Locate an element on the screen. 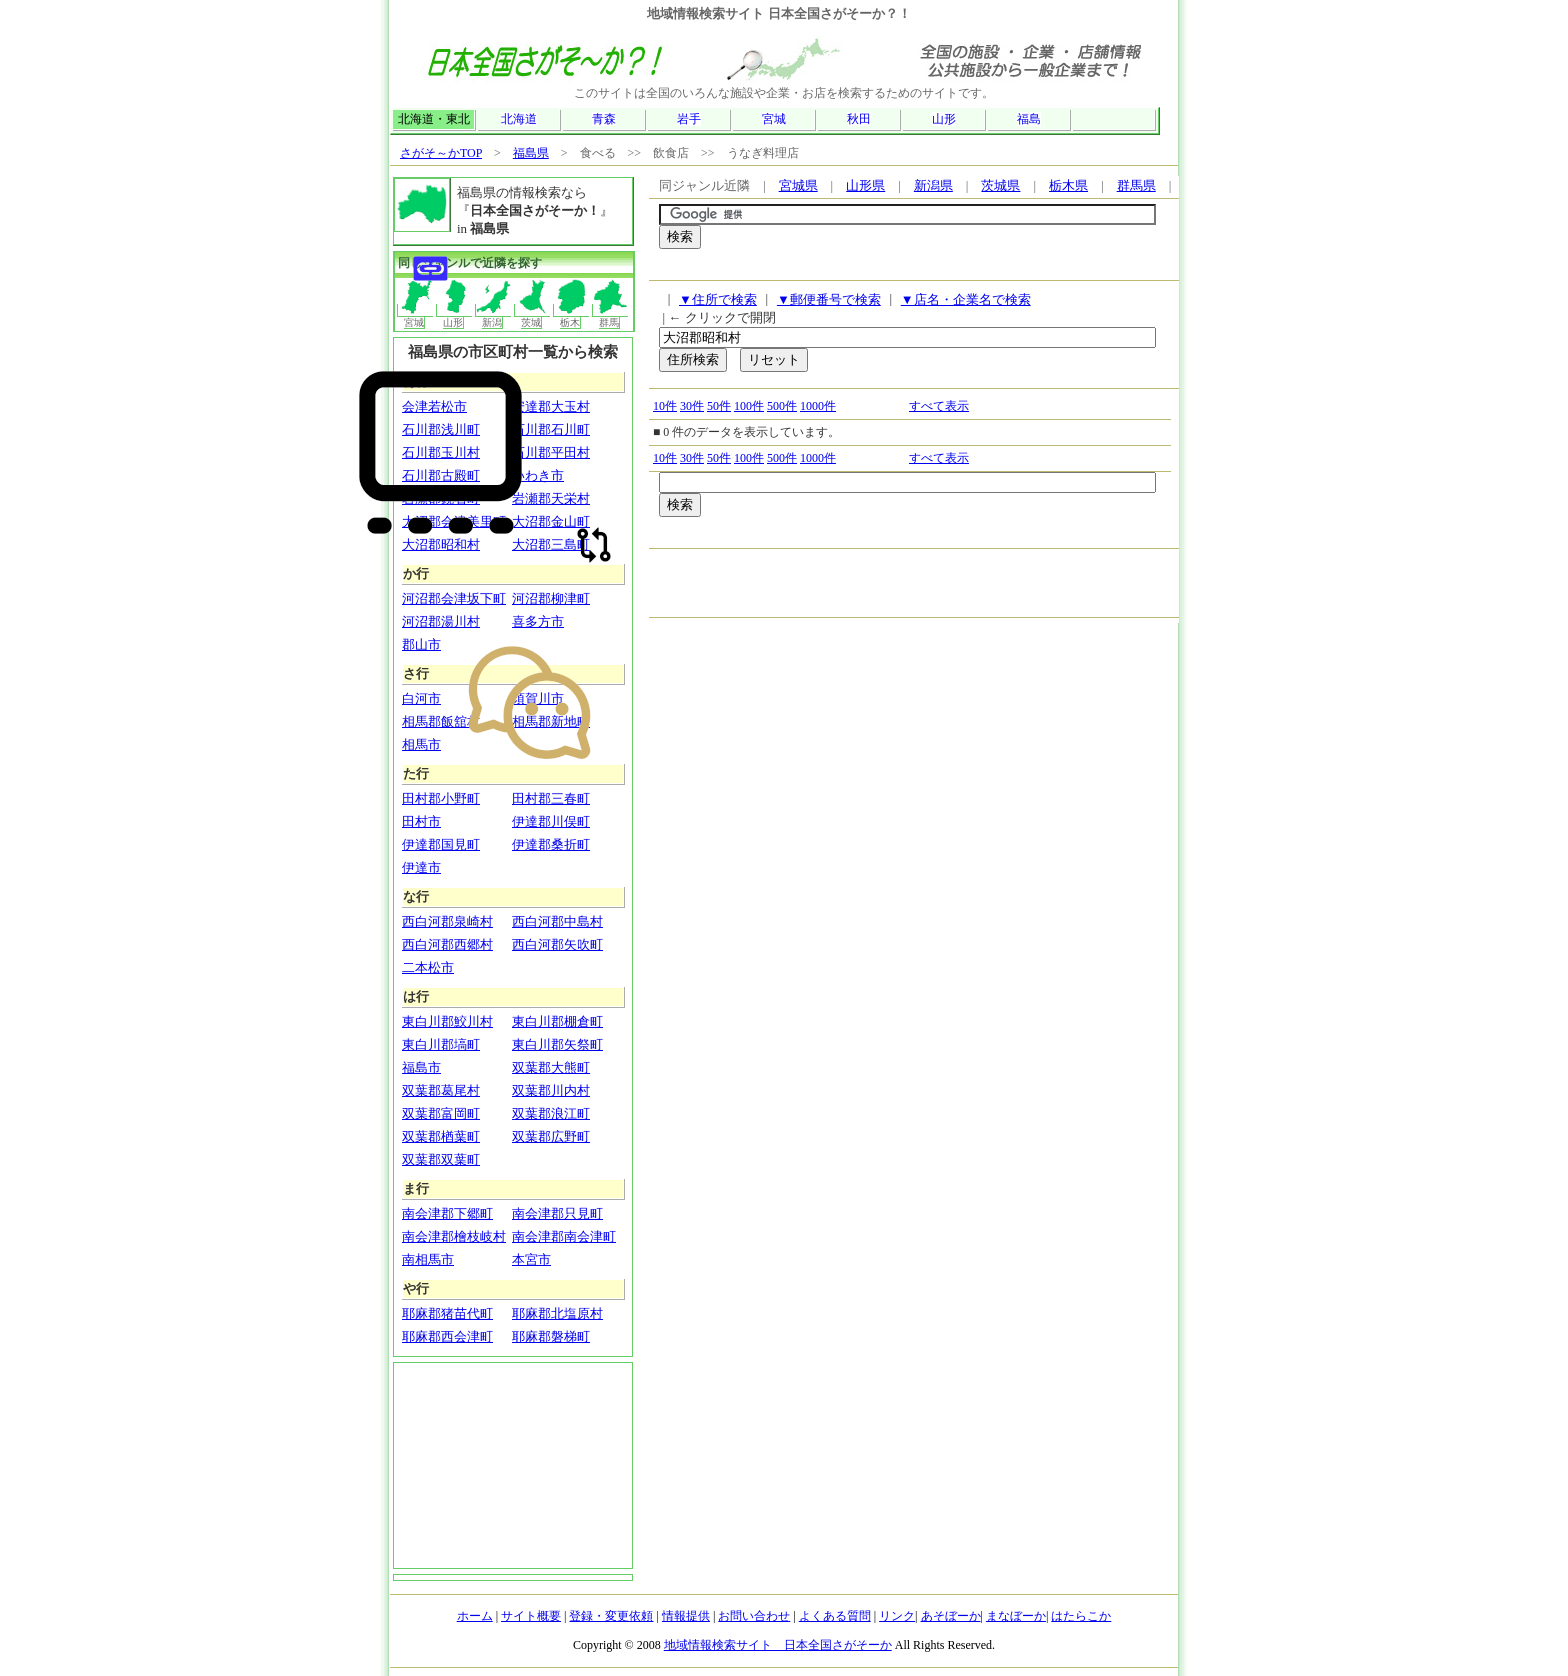 This screenshot has height=1676, width=1568. open WeChat messaging app is located at coordinates (529, 702).